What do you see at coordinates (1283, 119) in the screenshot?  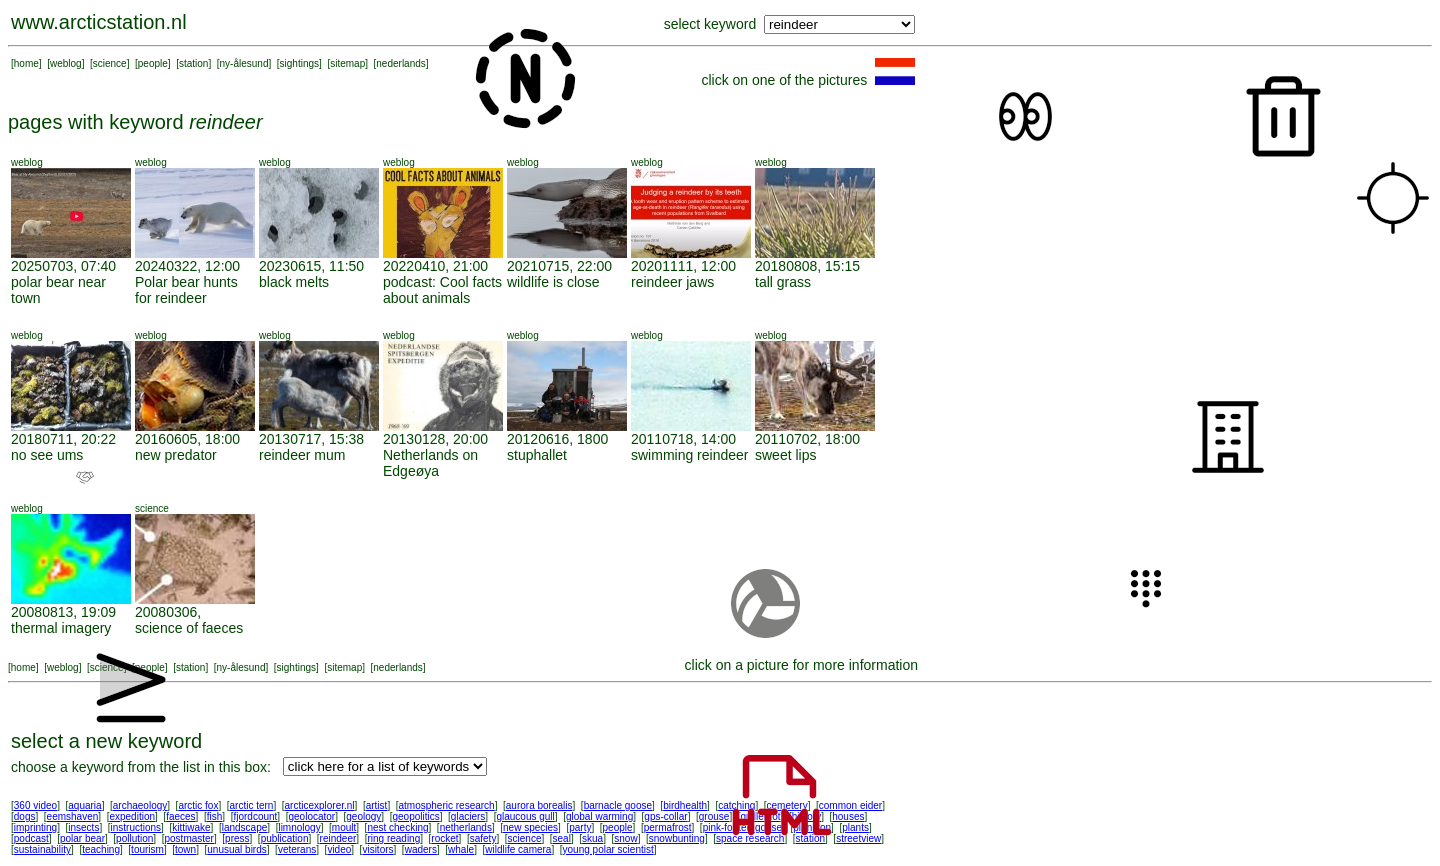 I see `delete this item` at bounding box center [1283, 119].